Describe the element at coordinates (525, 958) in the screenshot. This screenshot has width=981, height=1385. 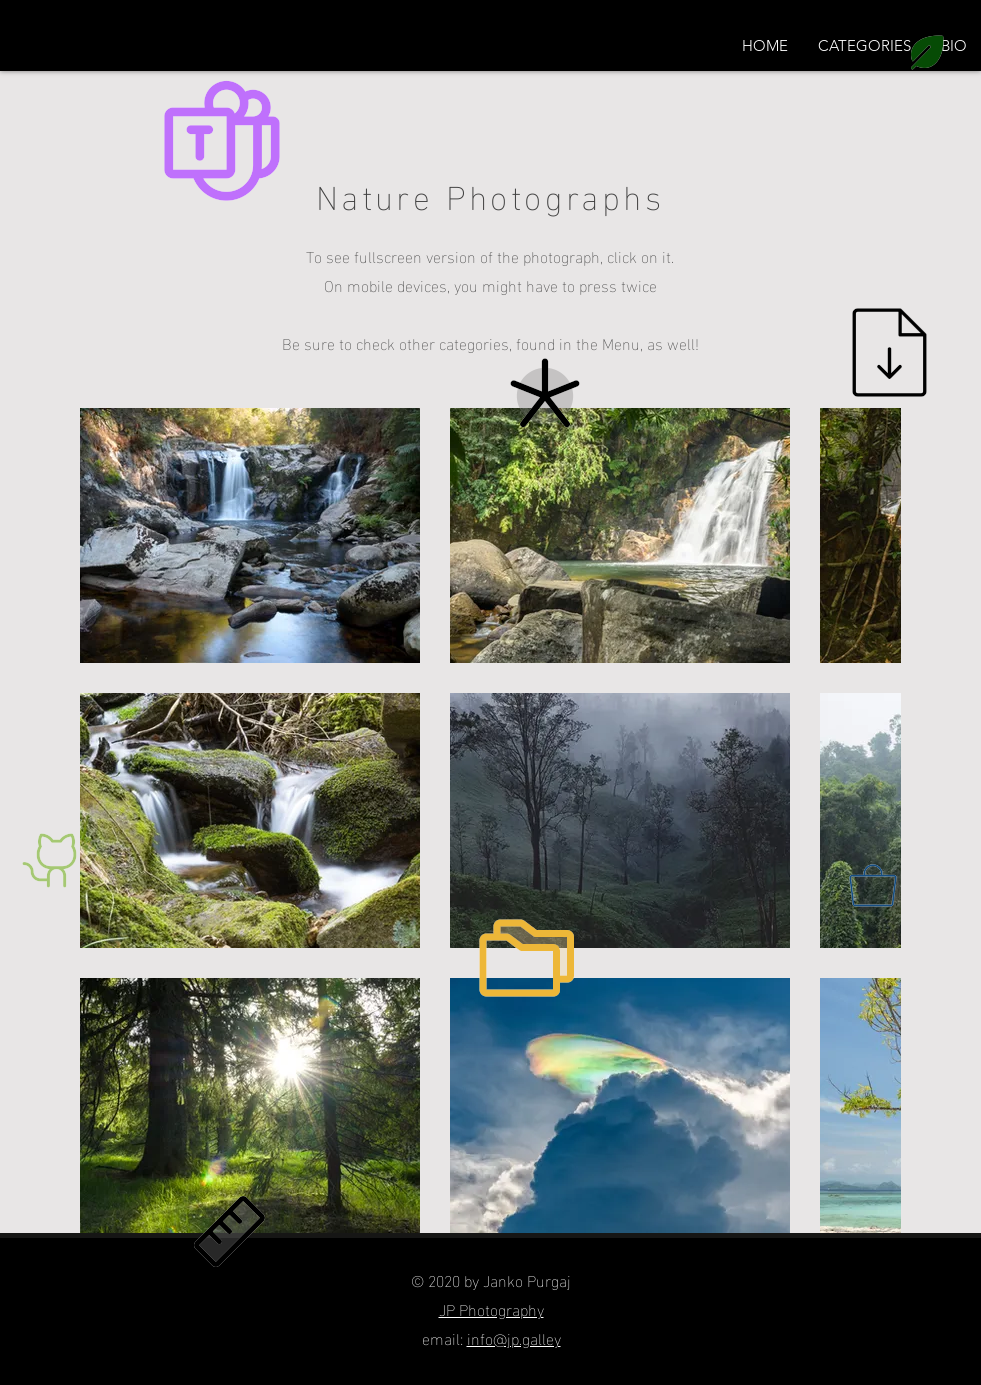
I see `browse multiple folders or directories` at that location.